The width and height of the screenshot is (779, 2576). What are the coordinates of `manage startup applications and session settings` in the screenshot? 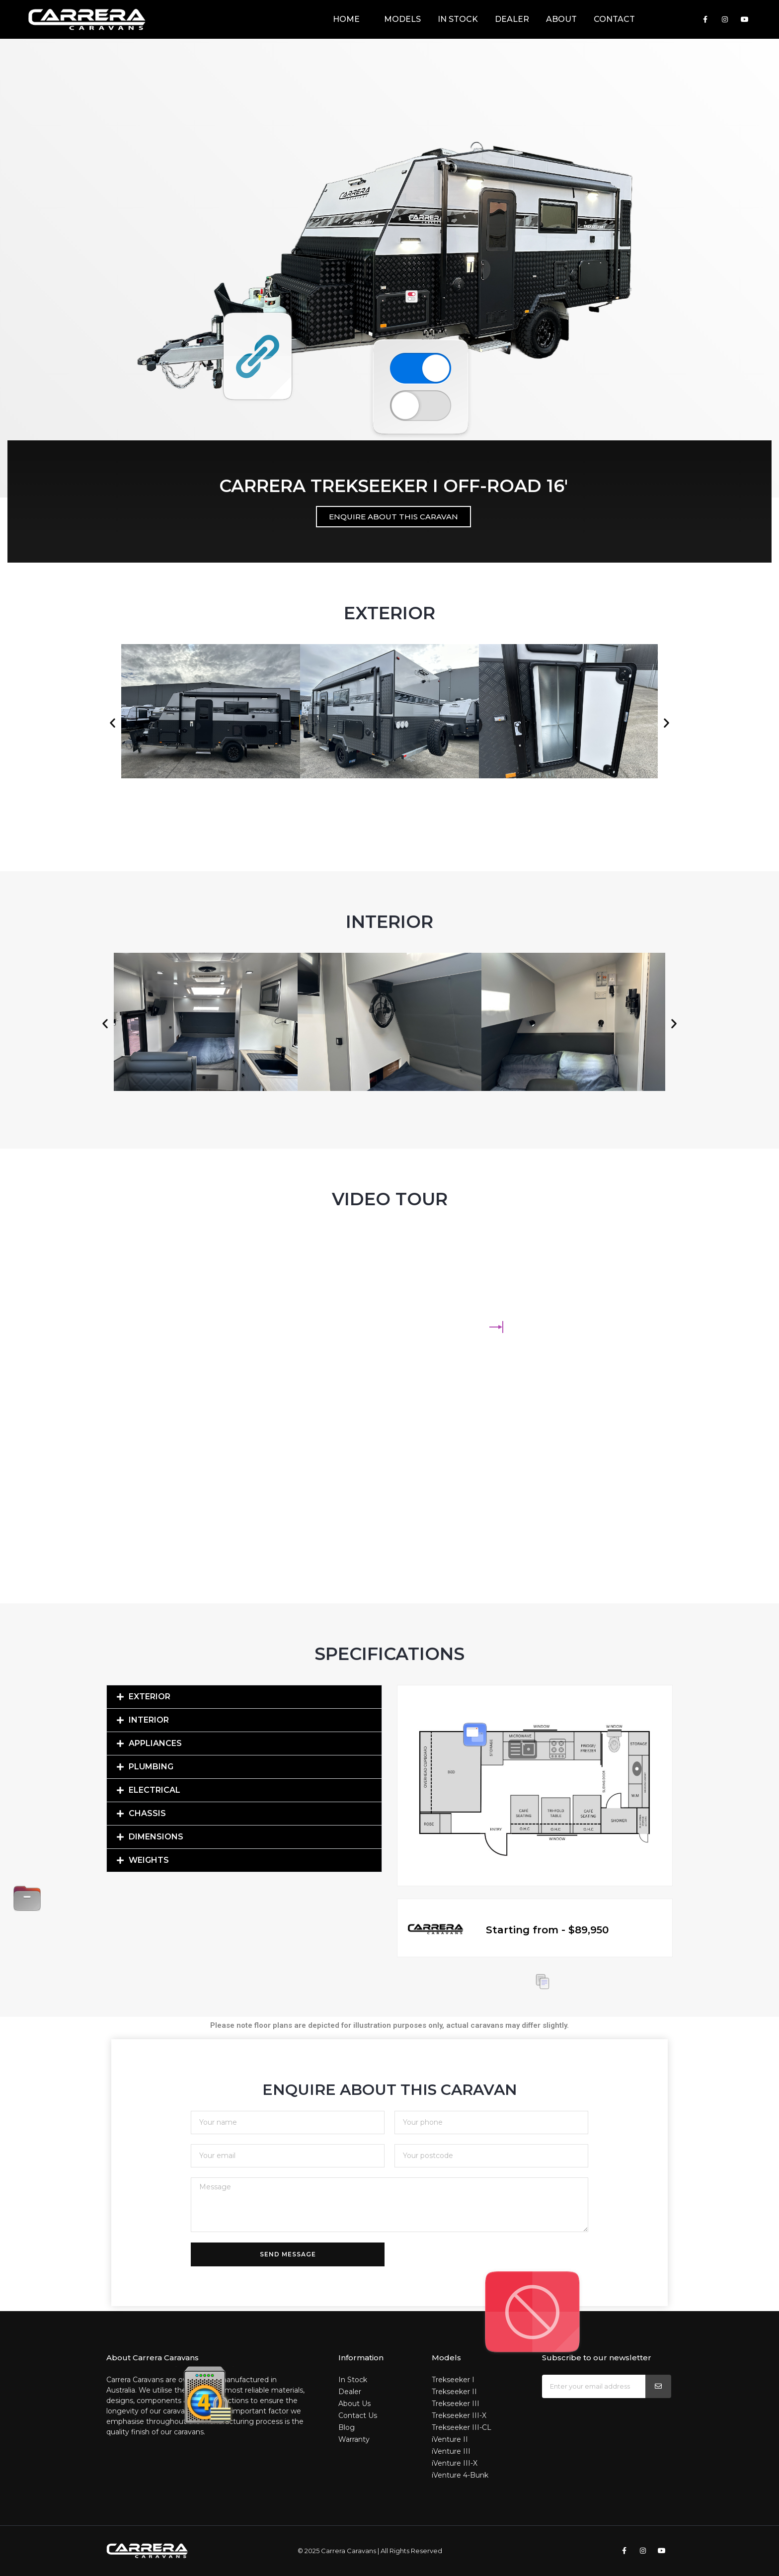 It's located at (475, 1735).